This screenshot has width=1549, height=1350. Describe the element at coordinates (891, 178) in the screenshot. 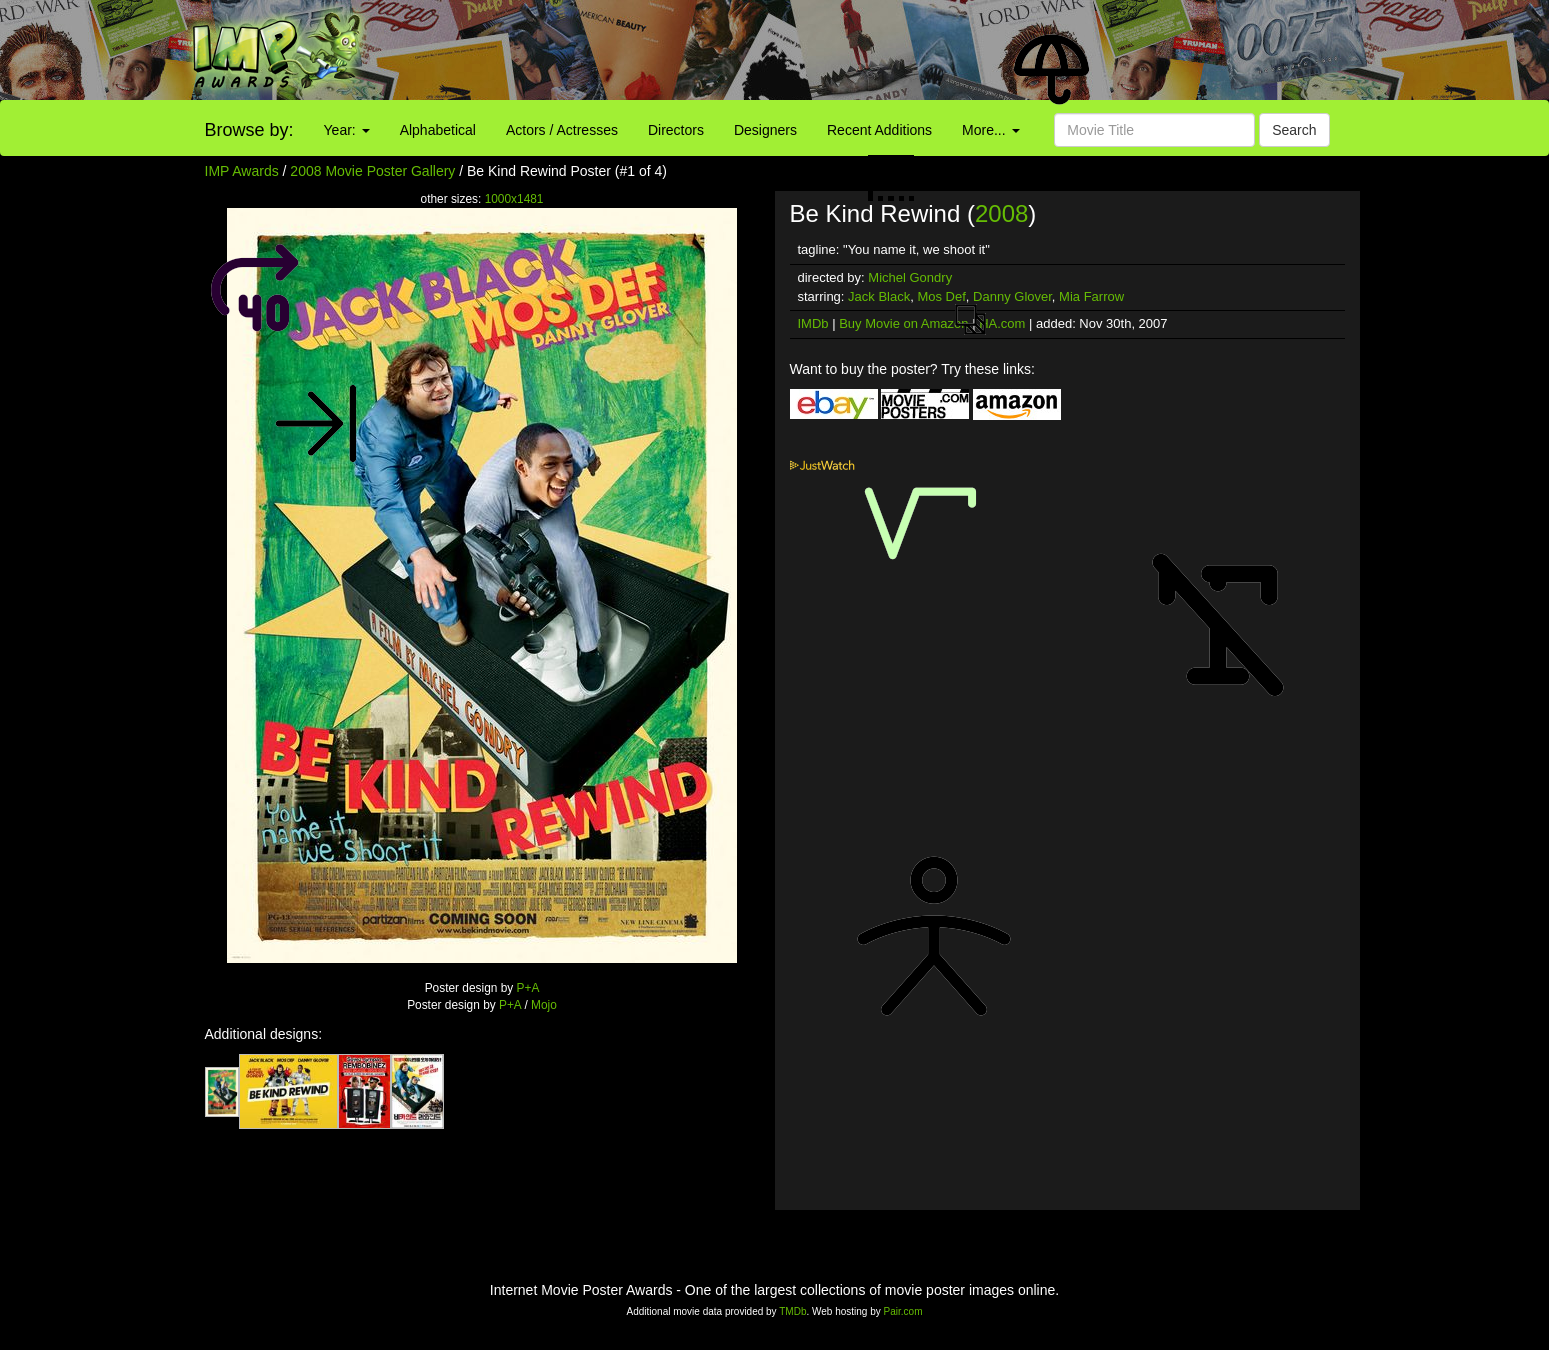

I see `customize table or element border style` at that location.